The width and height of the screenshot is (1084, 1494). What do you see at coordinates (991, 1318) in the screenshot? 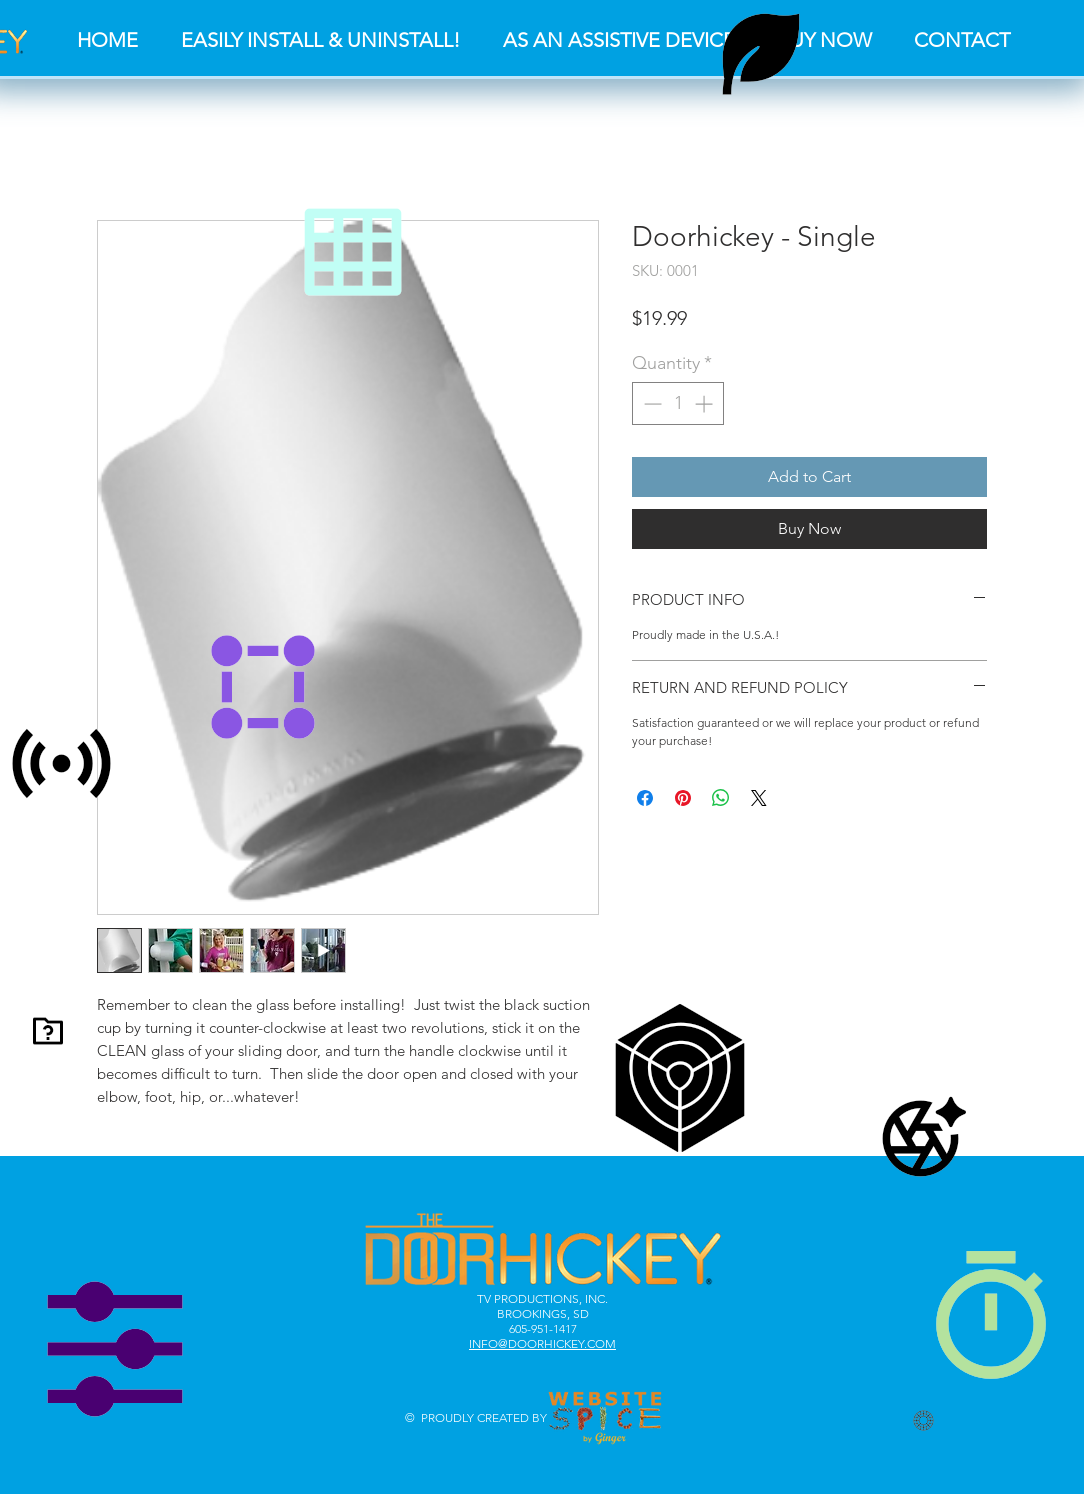
I see `start or set a timer` at bounding box center [991, 1318].